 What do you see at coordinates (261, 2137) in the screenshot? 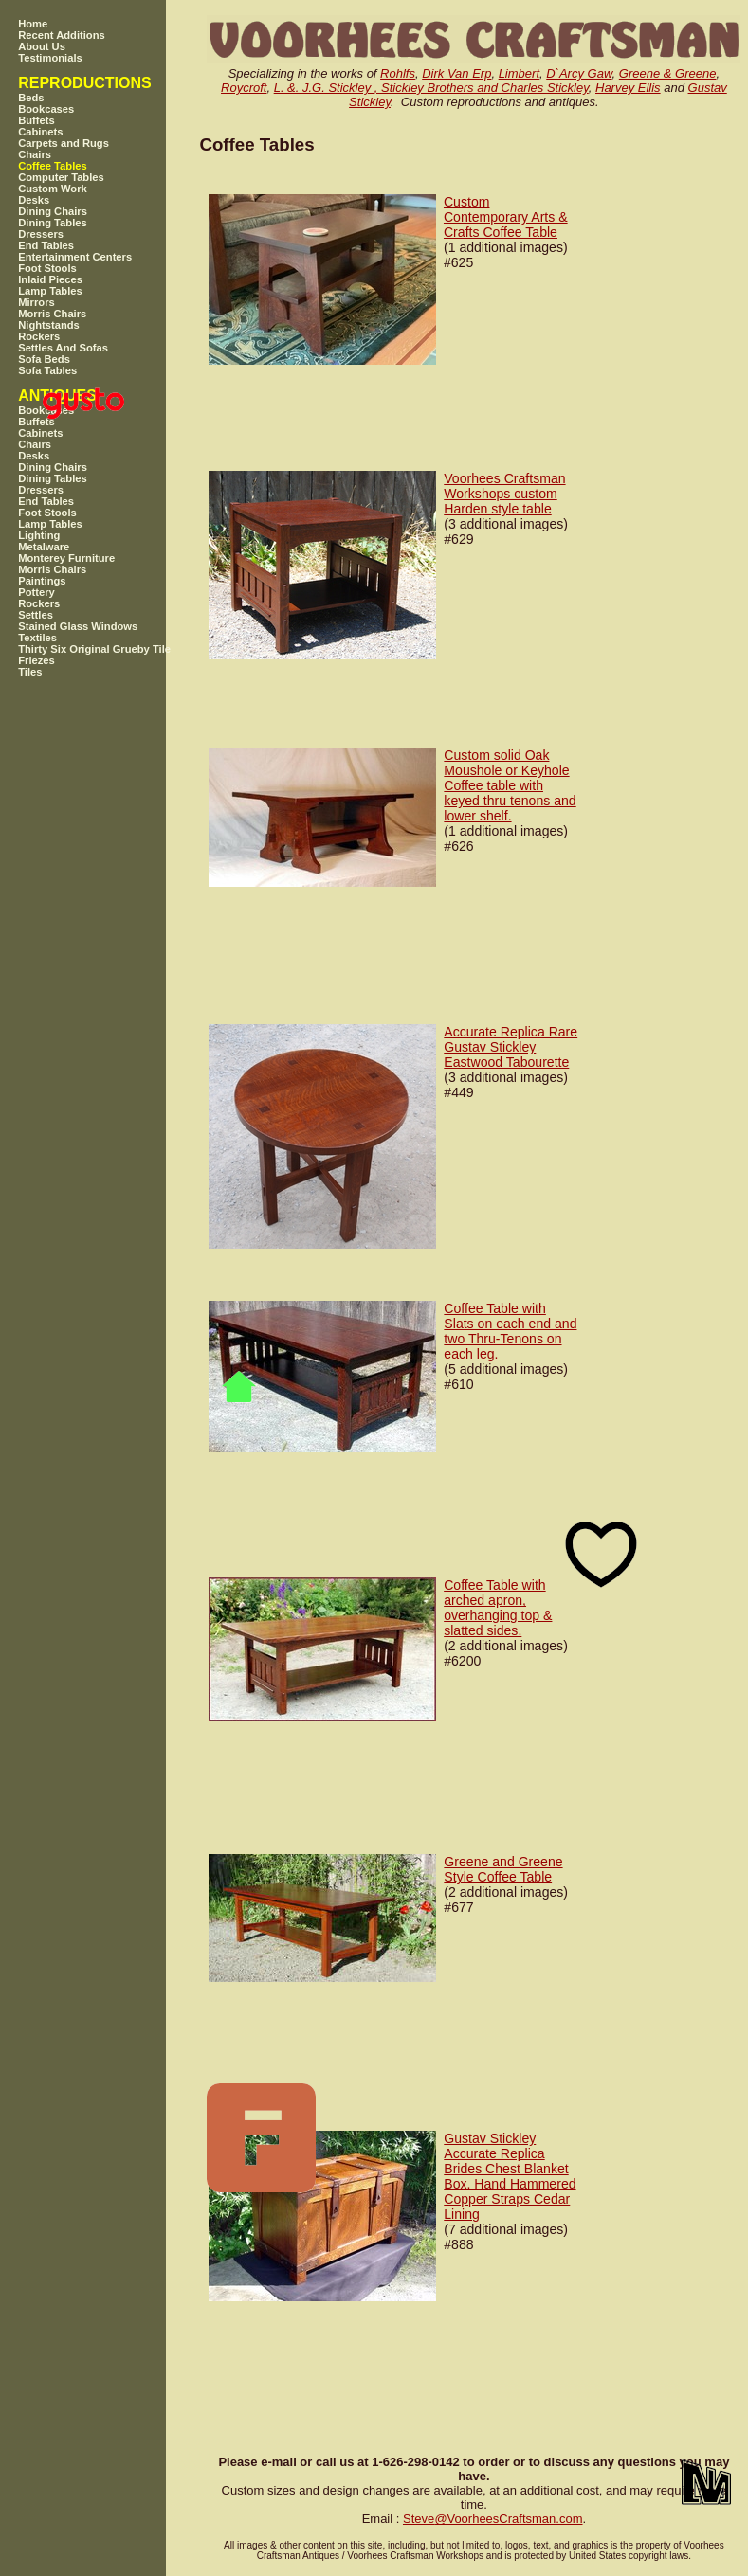
I see `frappe framework logo` at bounding box center [261, 2137].